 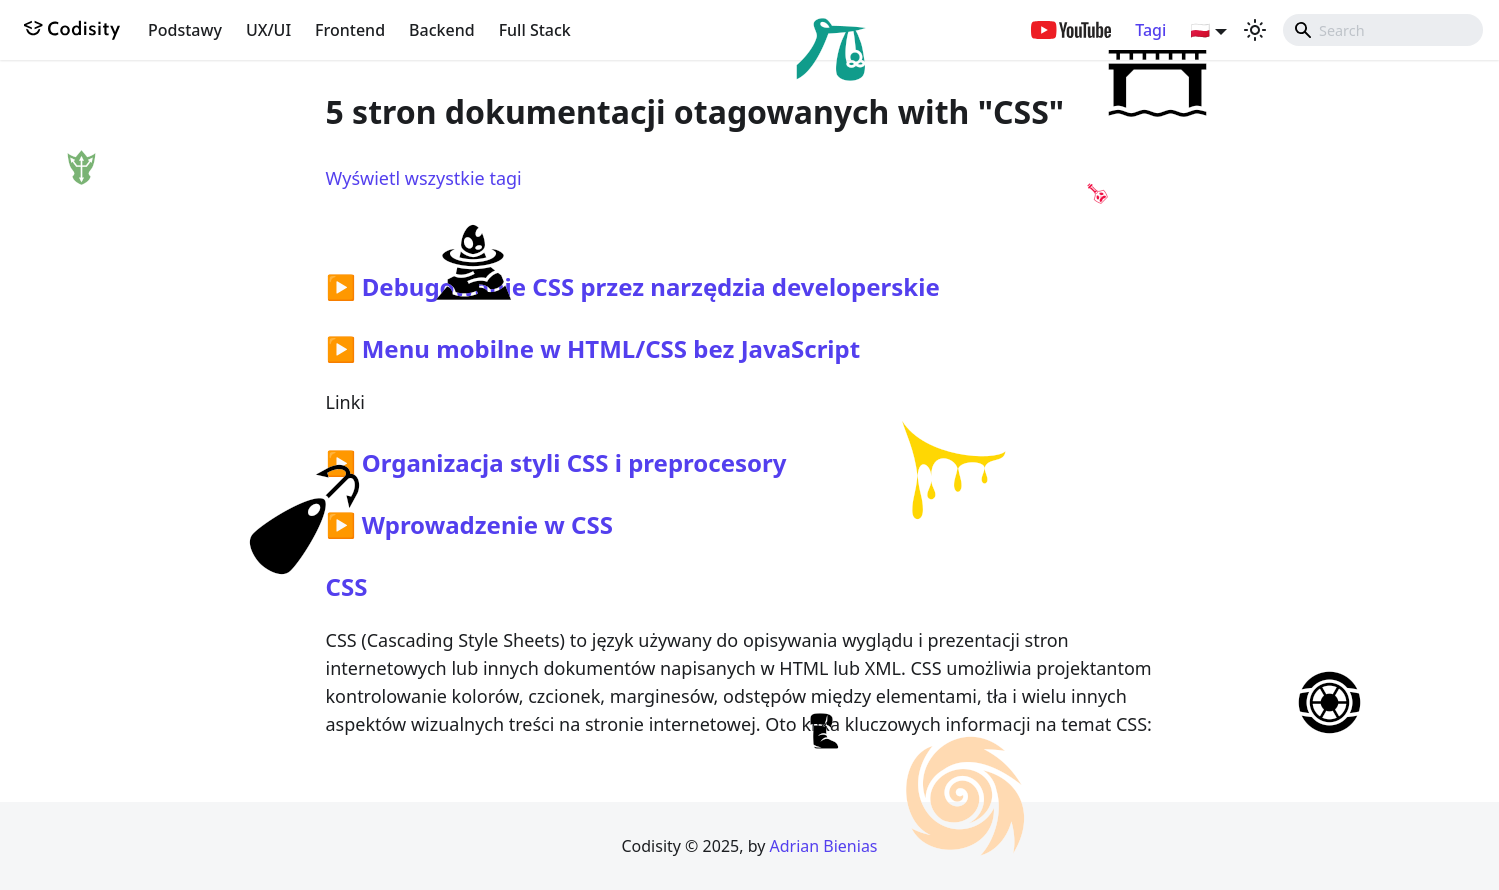 What do you see at coordinates (1329, 702) in the screenshot?
I see `navigate or steer game controls` at bounding box center [1329, 702].